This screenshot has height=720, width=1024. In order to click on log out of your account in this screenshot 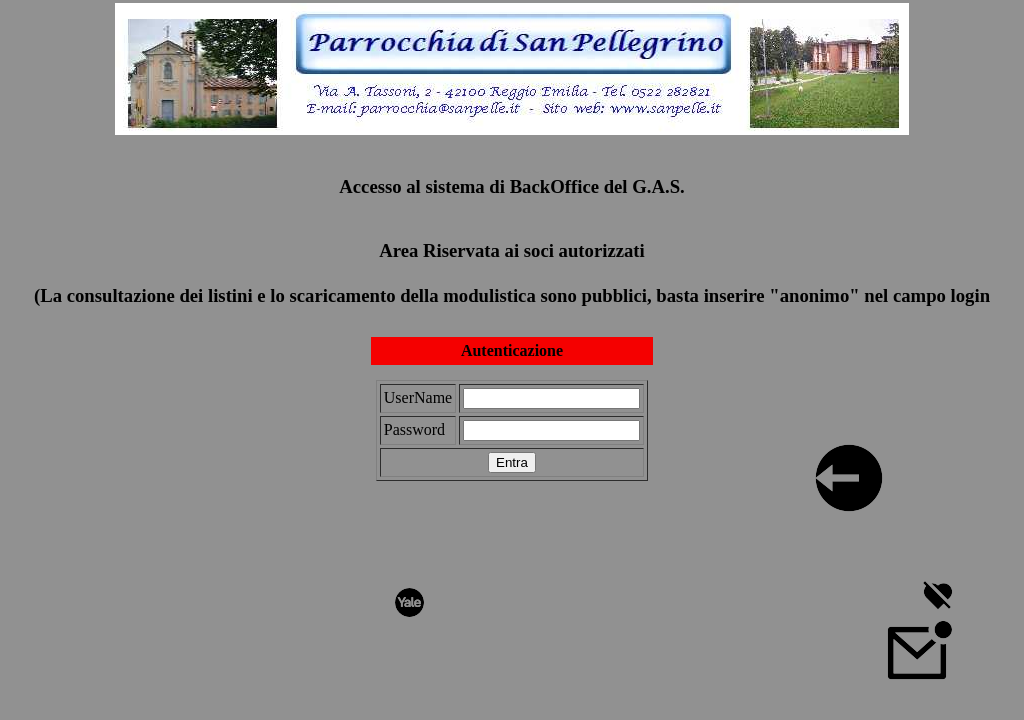, I will do `click(849, 478)`.